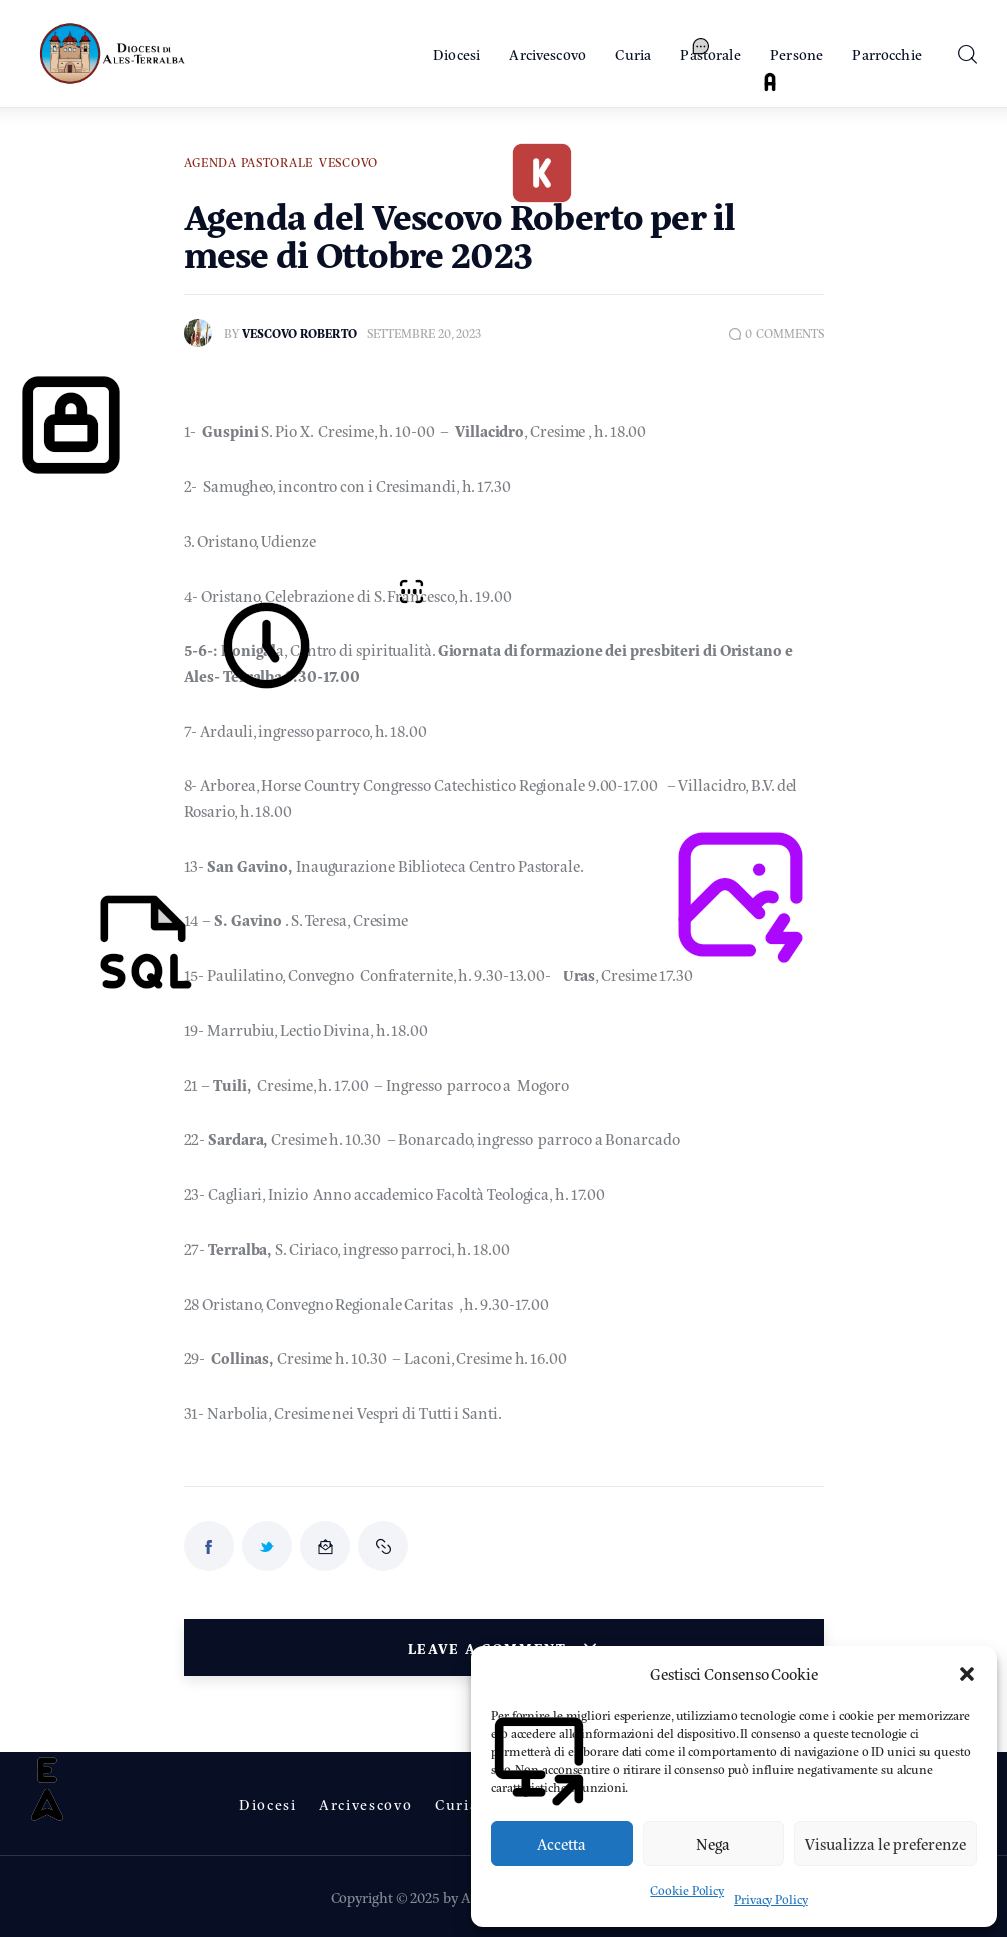  What do you see at coordinates (770, 82) in the screenshot?
I see `adjust text or font settings` at bounding box center [770, 82].